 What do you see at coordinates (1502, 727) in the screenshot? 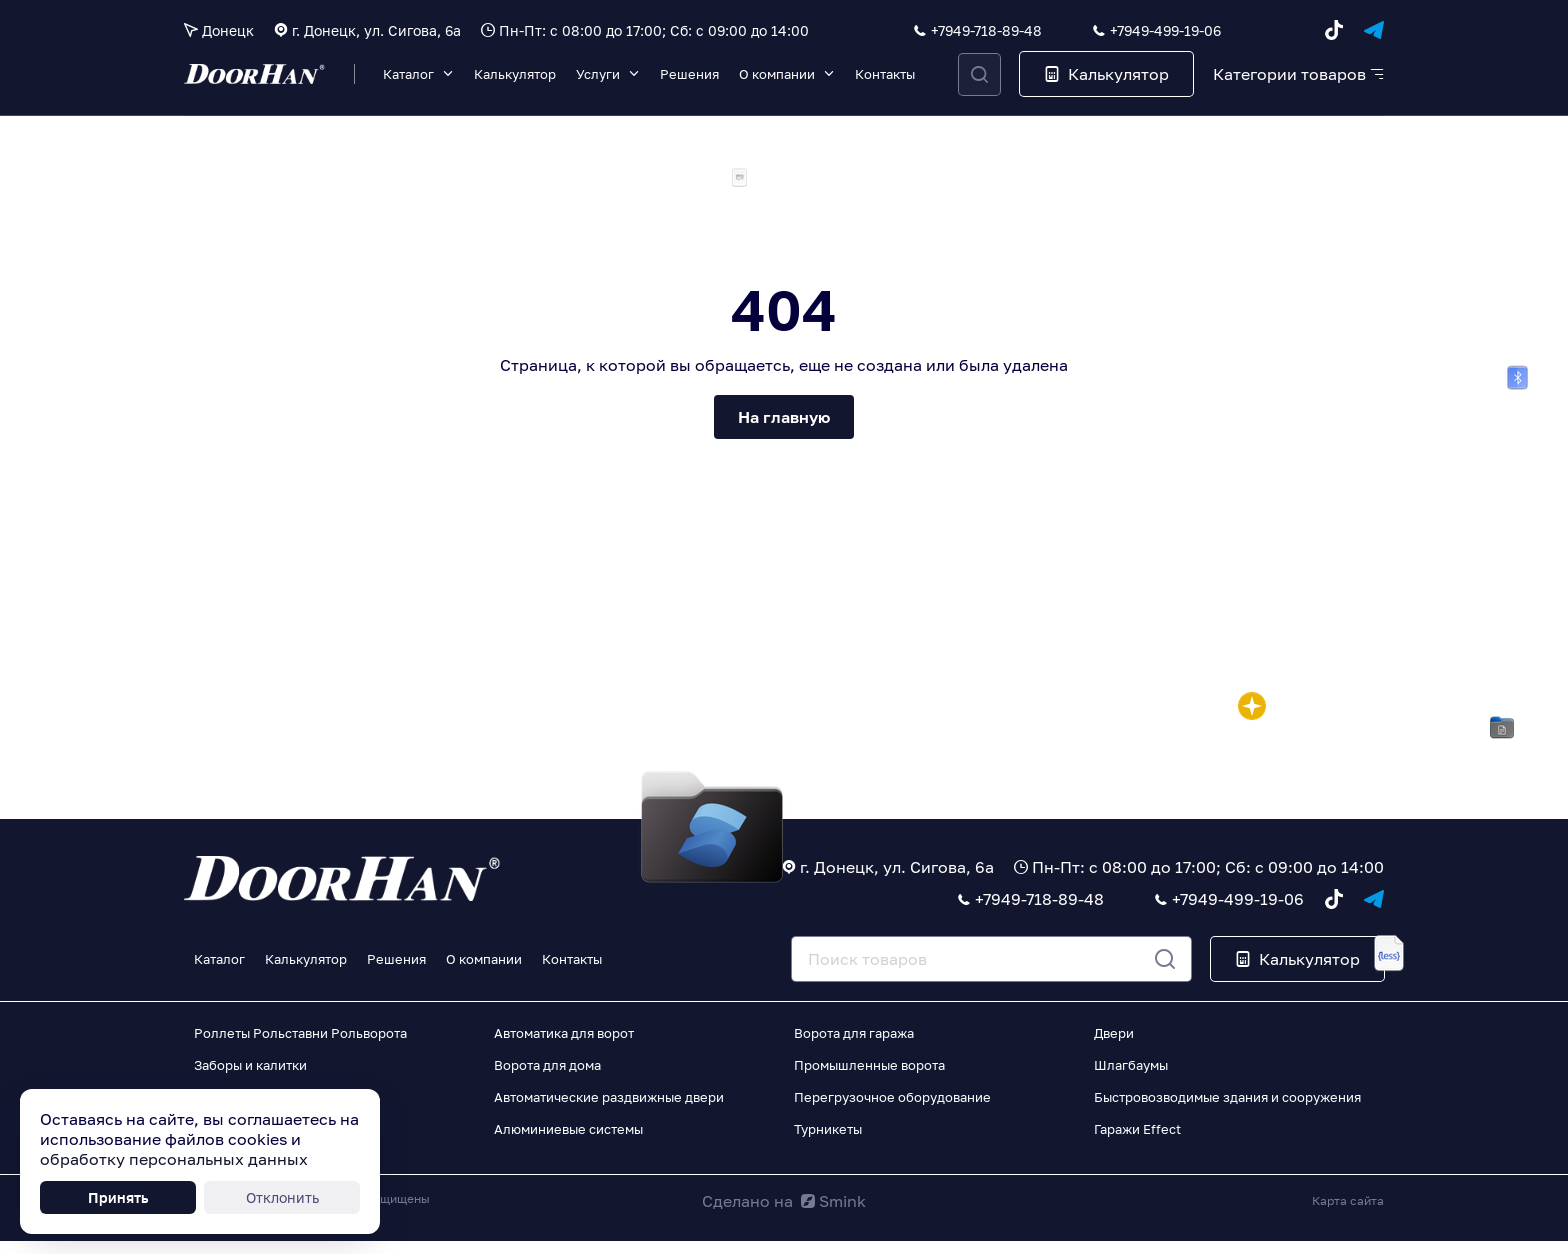
I see `open your documents folder` at bounding box center [1502, 727].